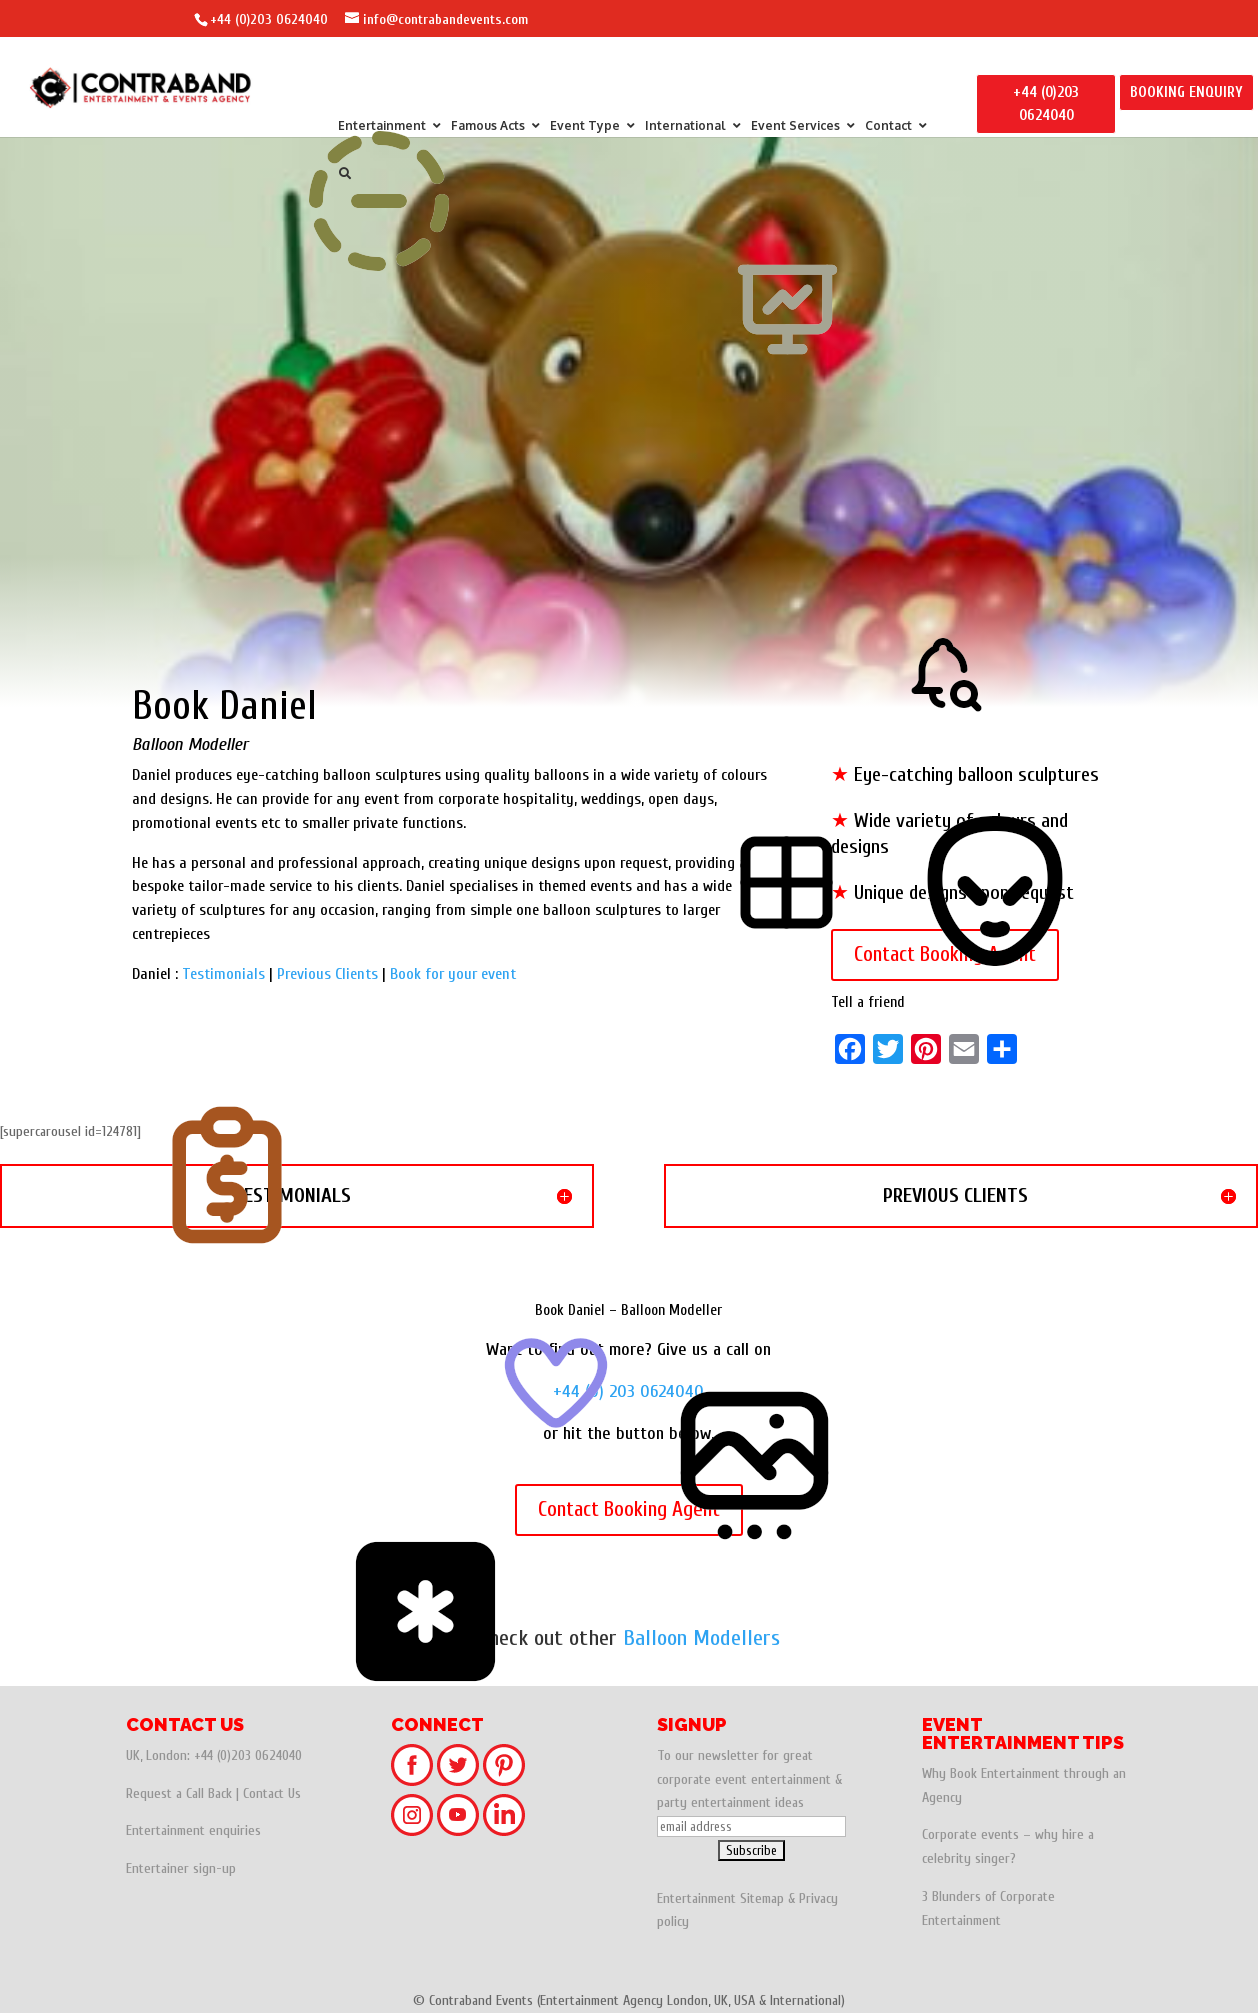  What do you see at coordinates (754, 1465) in the screenshot?
I see `start a photo slideshow` at bounding box center [754, 1465].